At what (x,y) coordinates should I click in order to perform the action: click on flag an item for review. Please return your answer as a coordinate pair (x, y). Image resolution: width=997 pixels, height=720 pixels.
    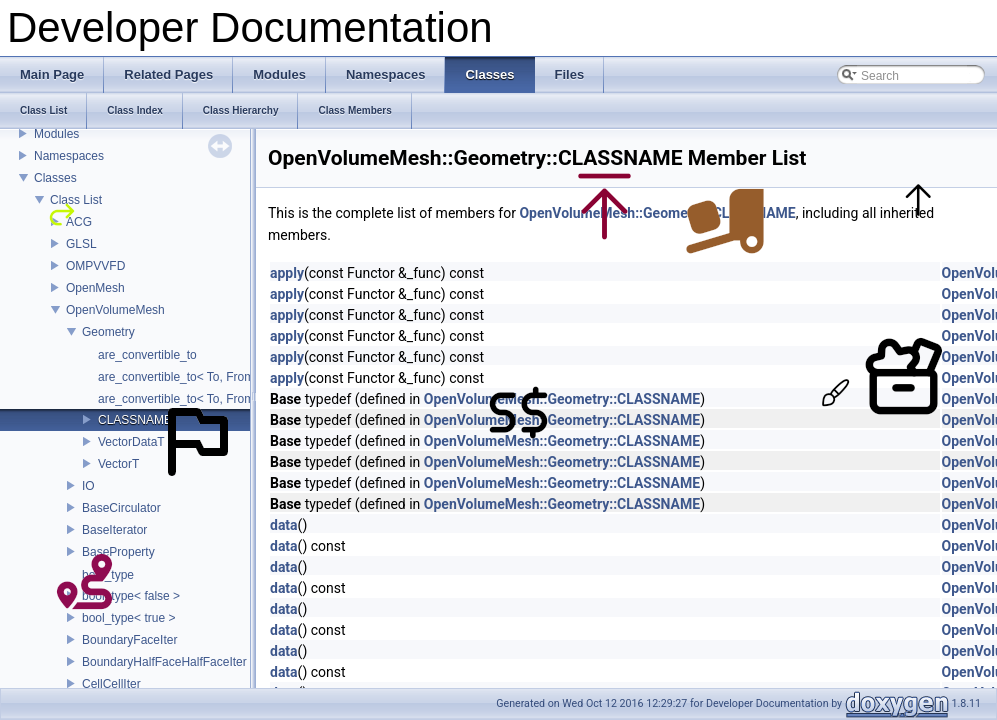
    Looking at the image, I should click on (196, 440).